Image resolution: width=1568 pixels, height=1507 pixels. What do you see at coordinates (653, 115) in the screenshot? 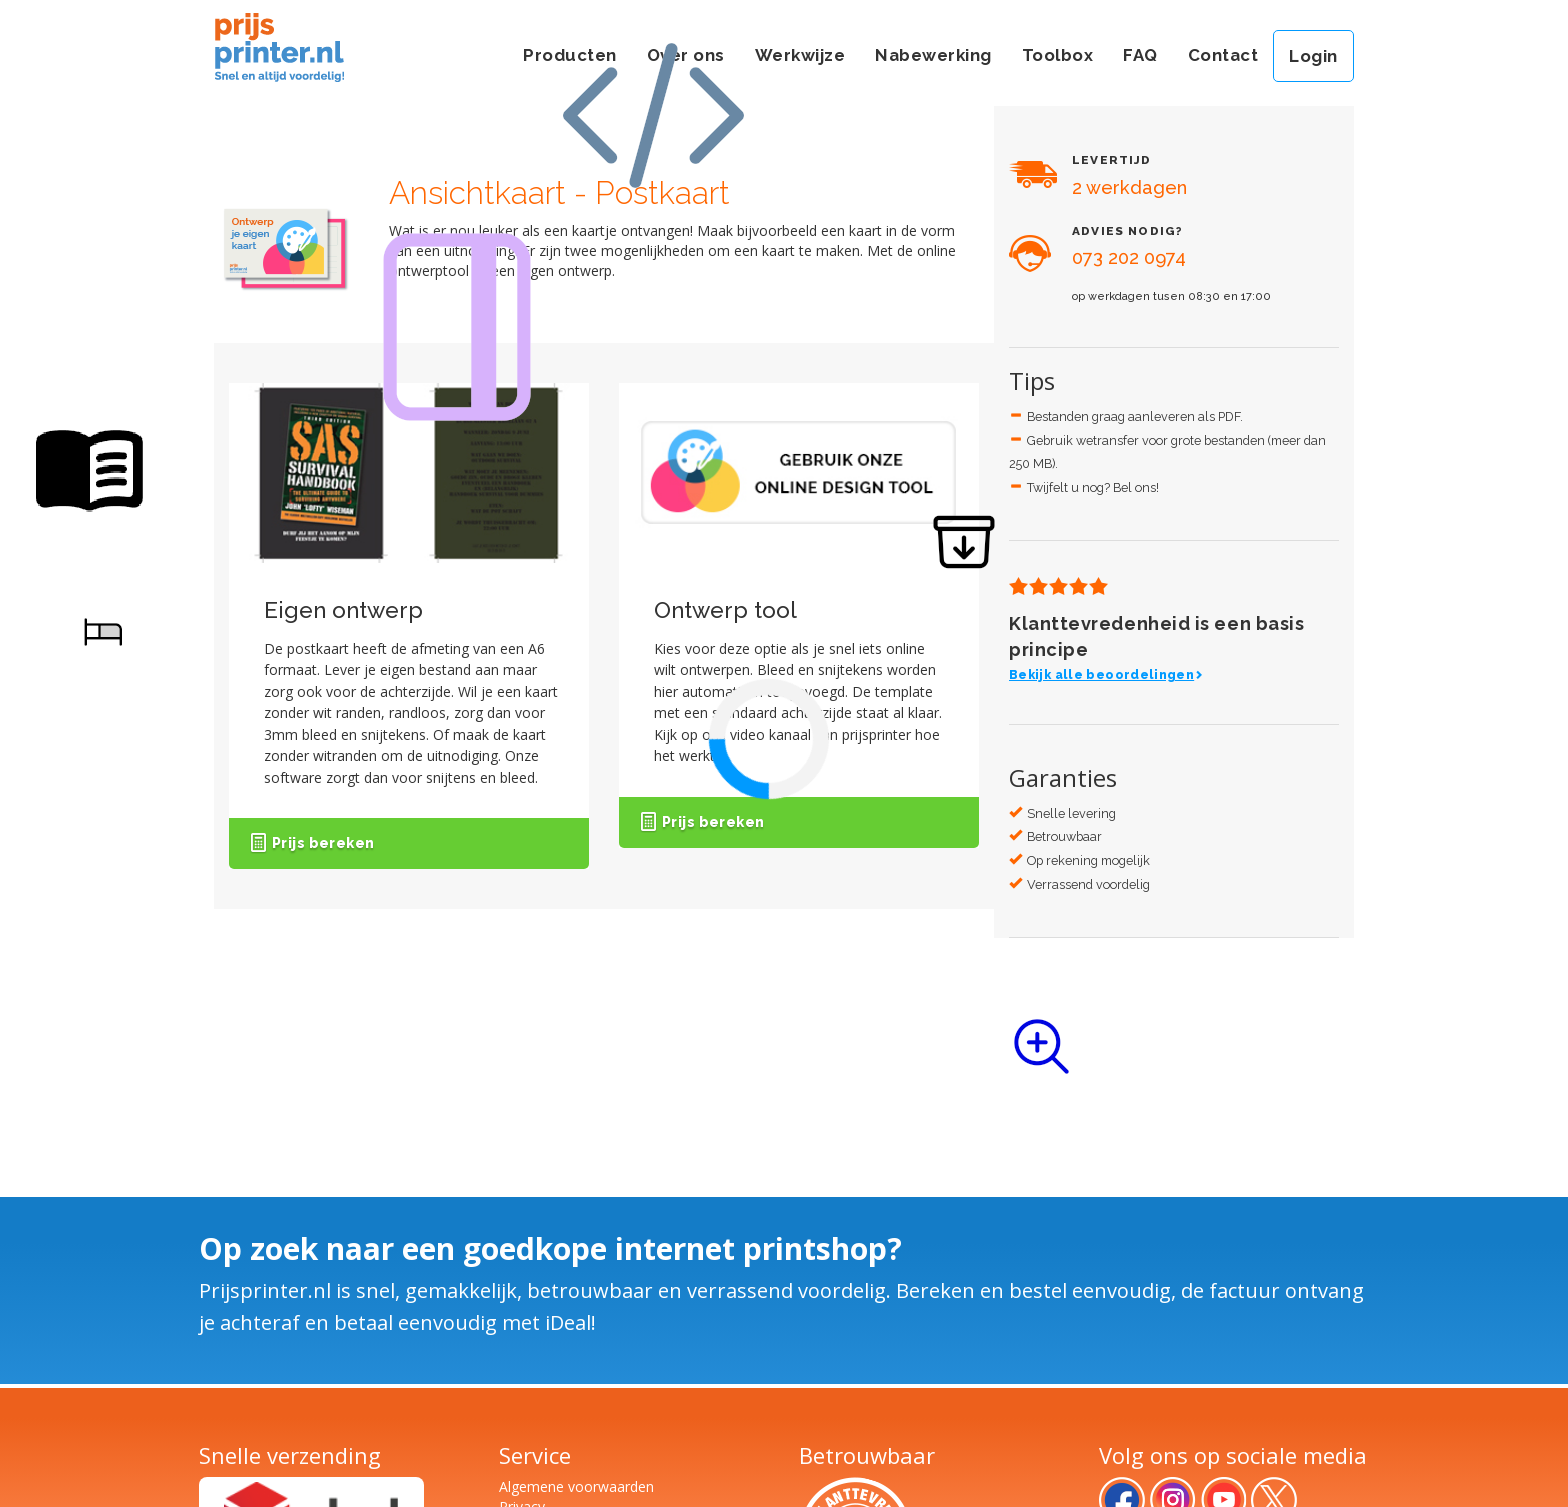
I see `view or edit source code` at bounding box center [653, 115].